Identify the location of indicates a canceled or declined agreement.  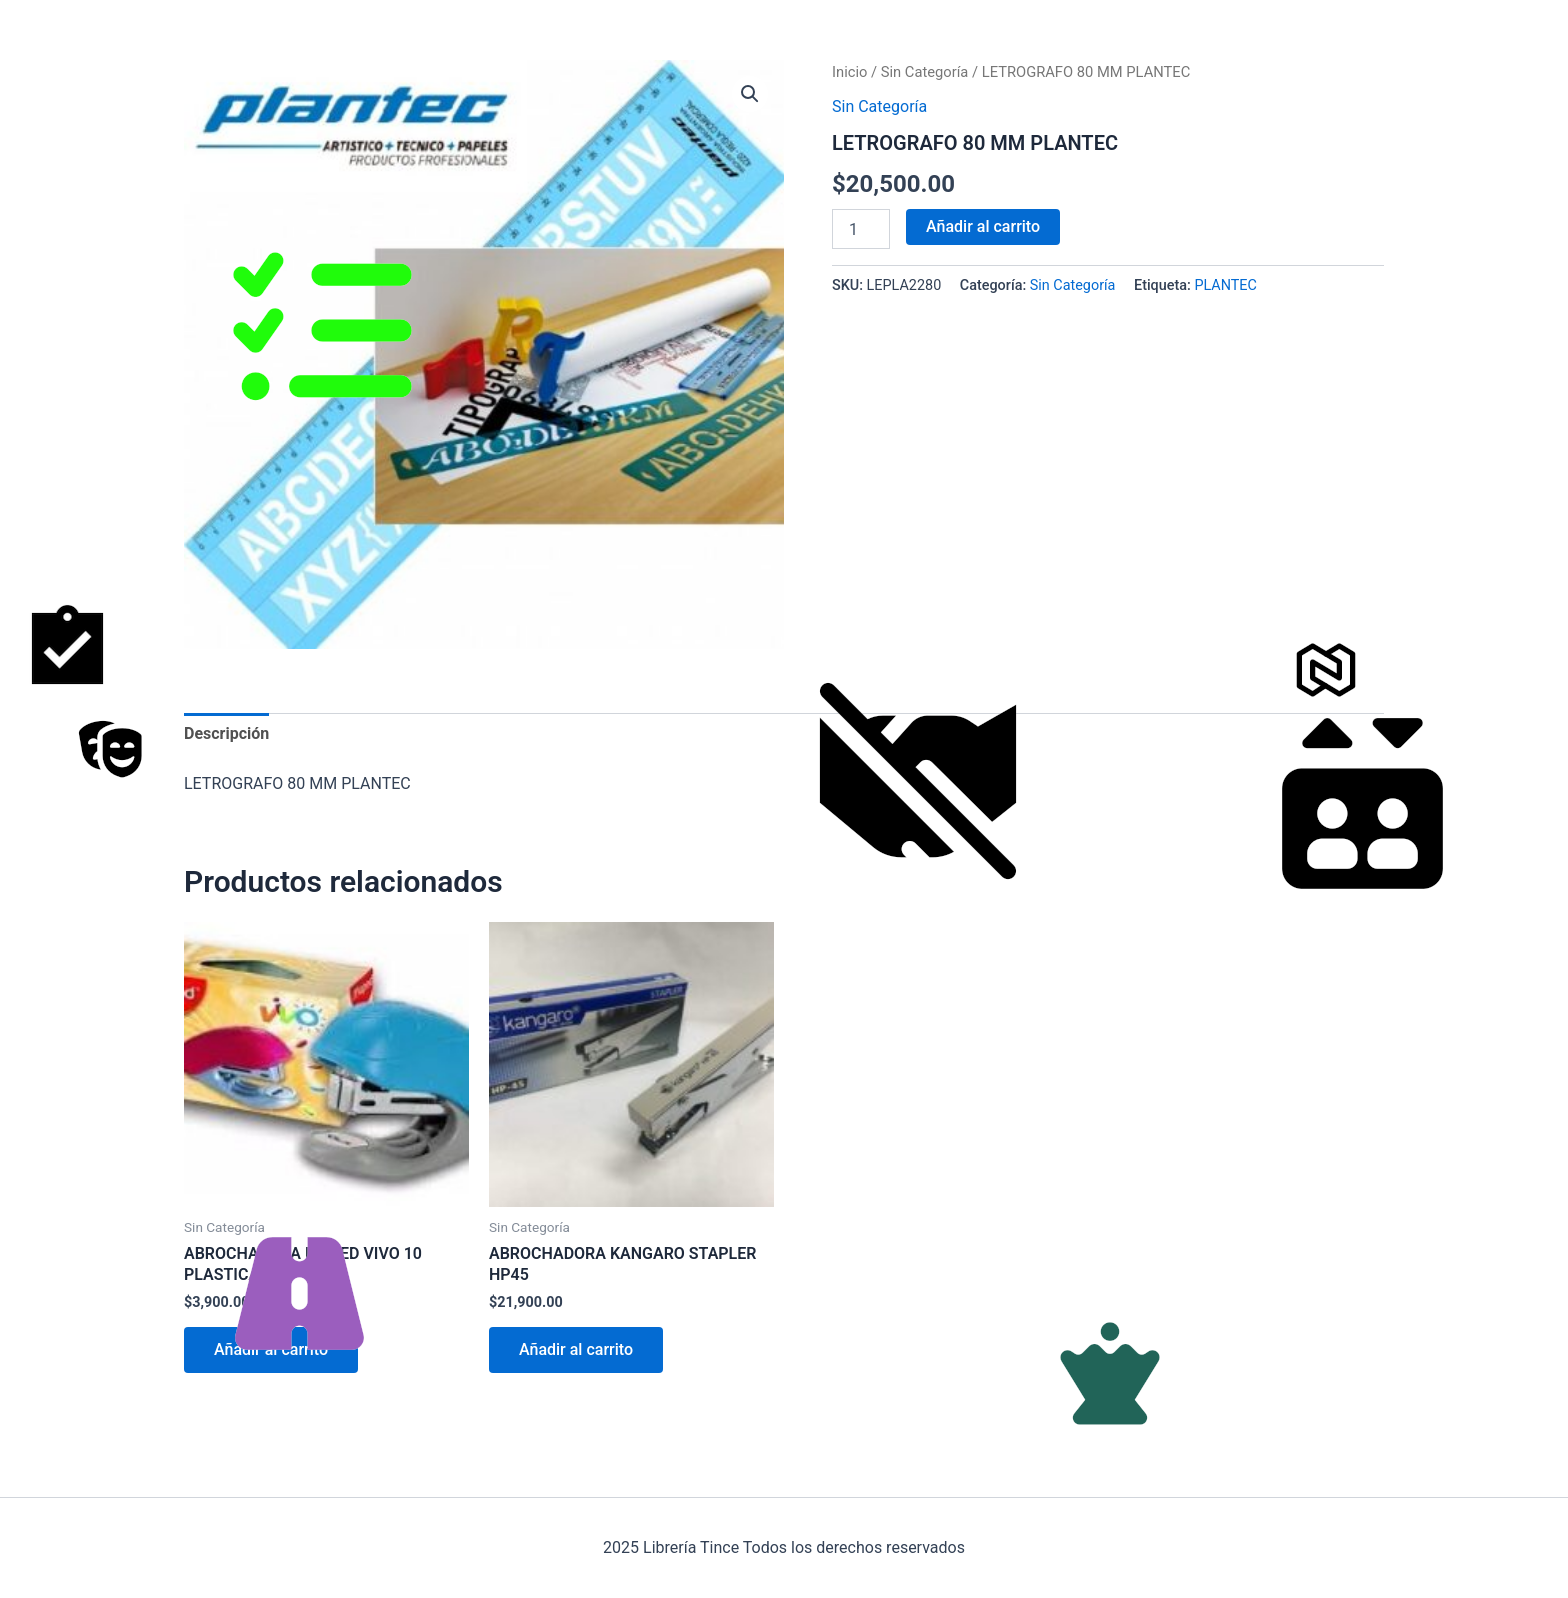
(918, 781).